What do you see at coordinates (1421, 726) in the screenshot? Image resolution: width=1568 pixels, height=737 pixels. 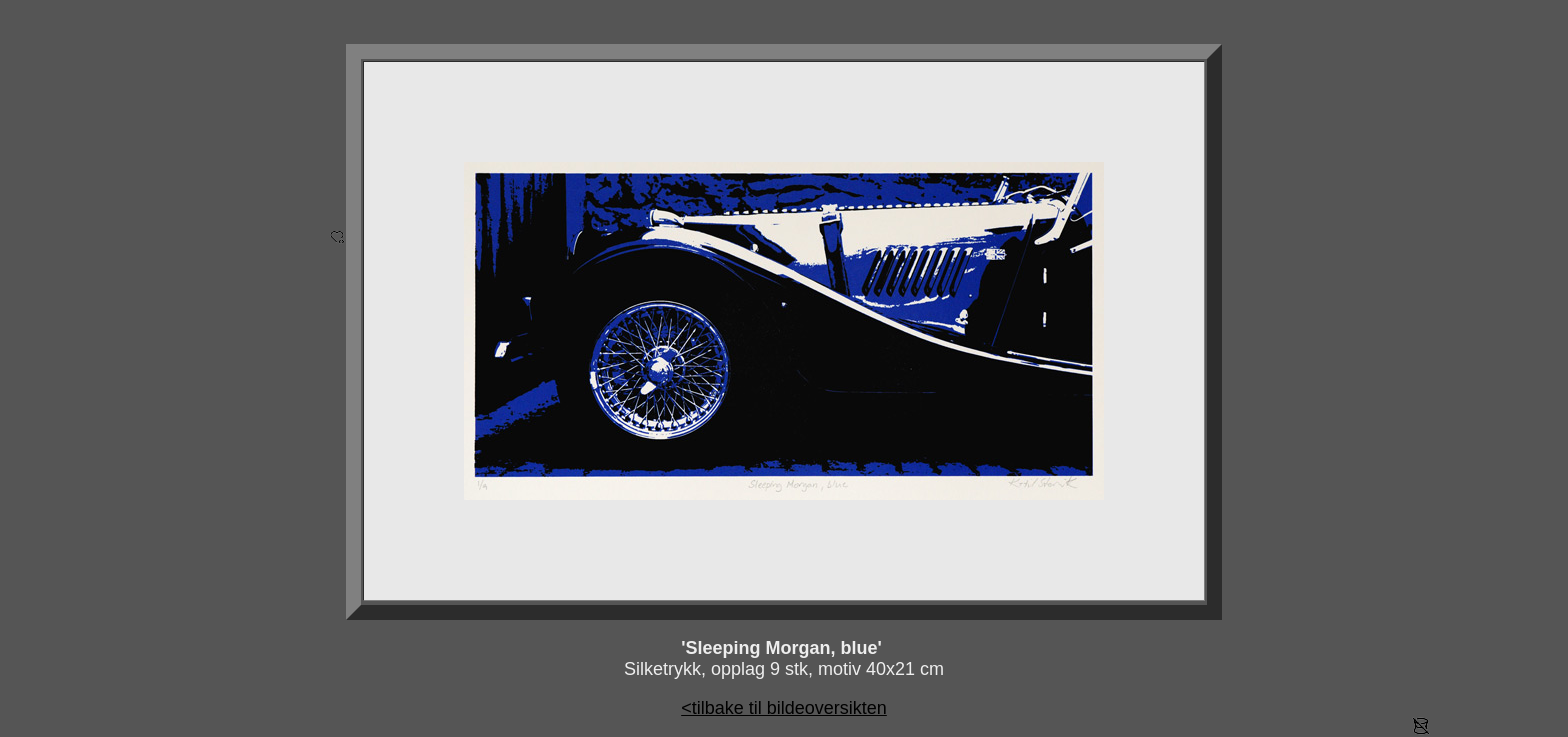 I see `diabolo juggling mode disabled` at bounding box center [1421, 726].